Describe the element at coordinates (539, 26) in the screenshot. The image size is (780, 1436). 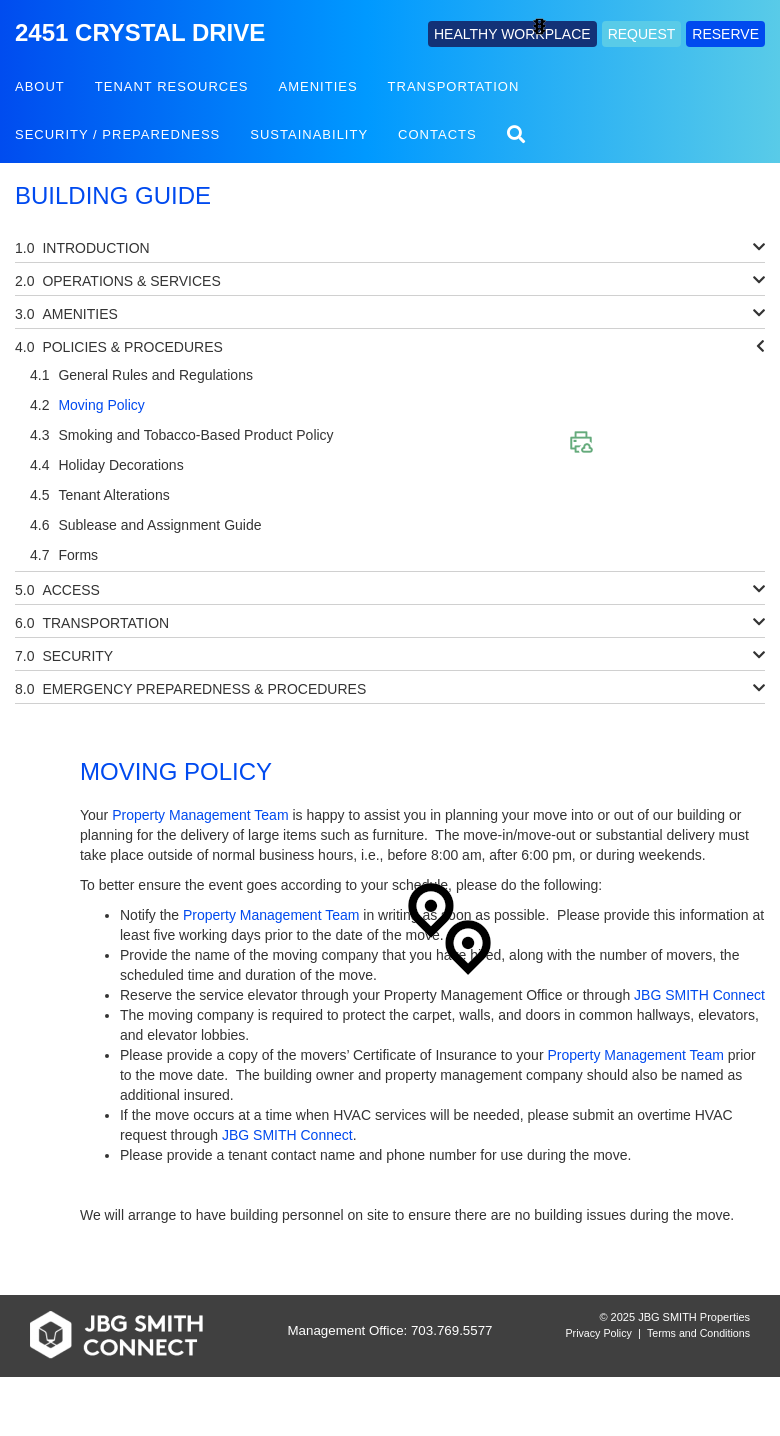
I see `view traffic conditions` at that location.